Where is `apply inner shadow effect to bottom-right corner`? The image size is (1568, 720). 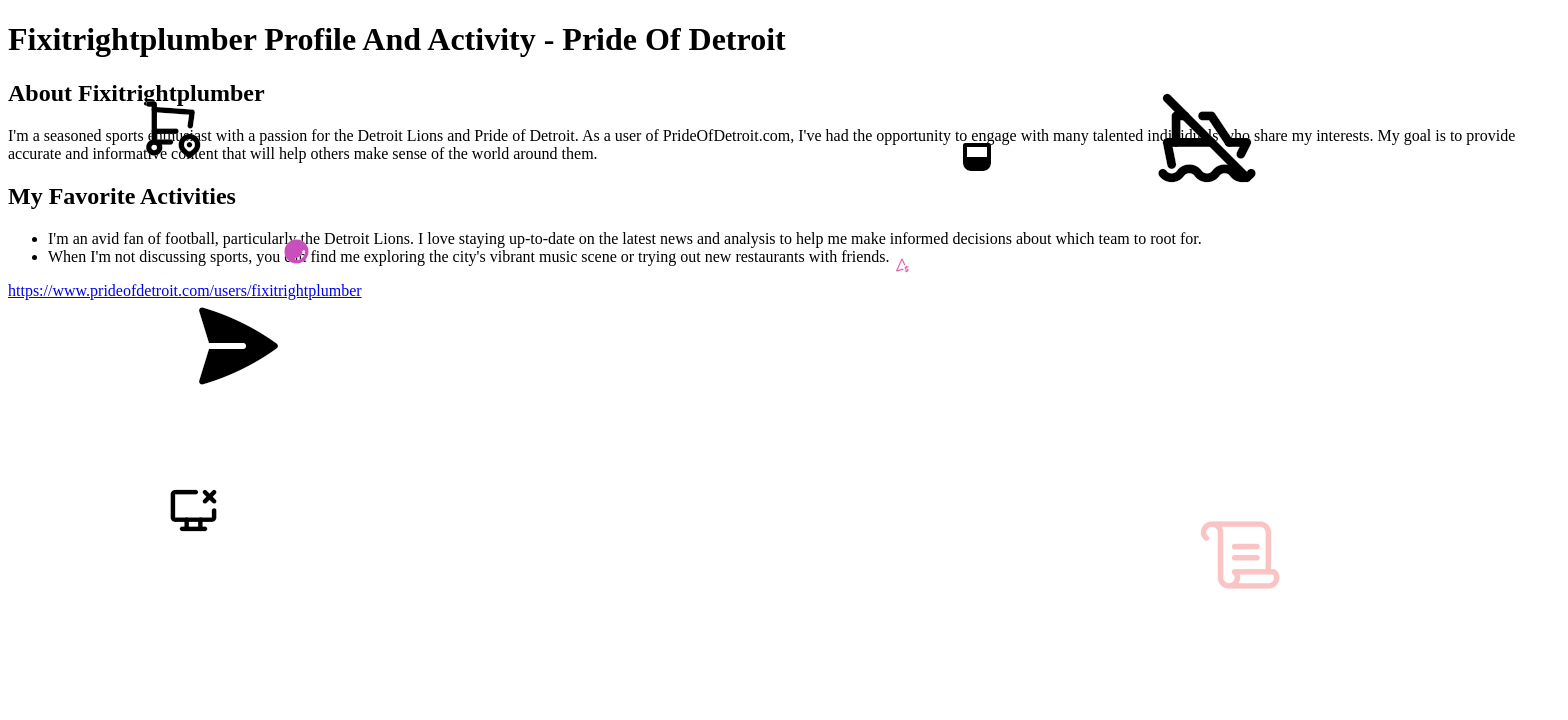
apply inner shadow effect to bottom-right corner is located at coordinates (296, 251).